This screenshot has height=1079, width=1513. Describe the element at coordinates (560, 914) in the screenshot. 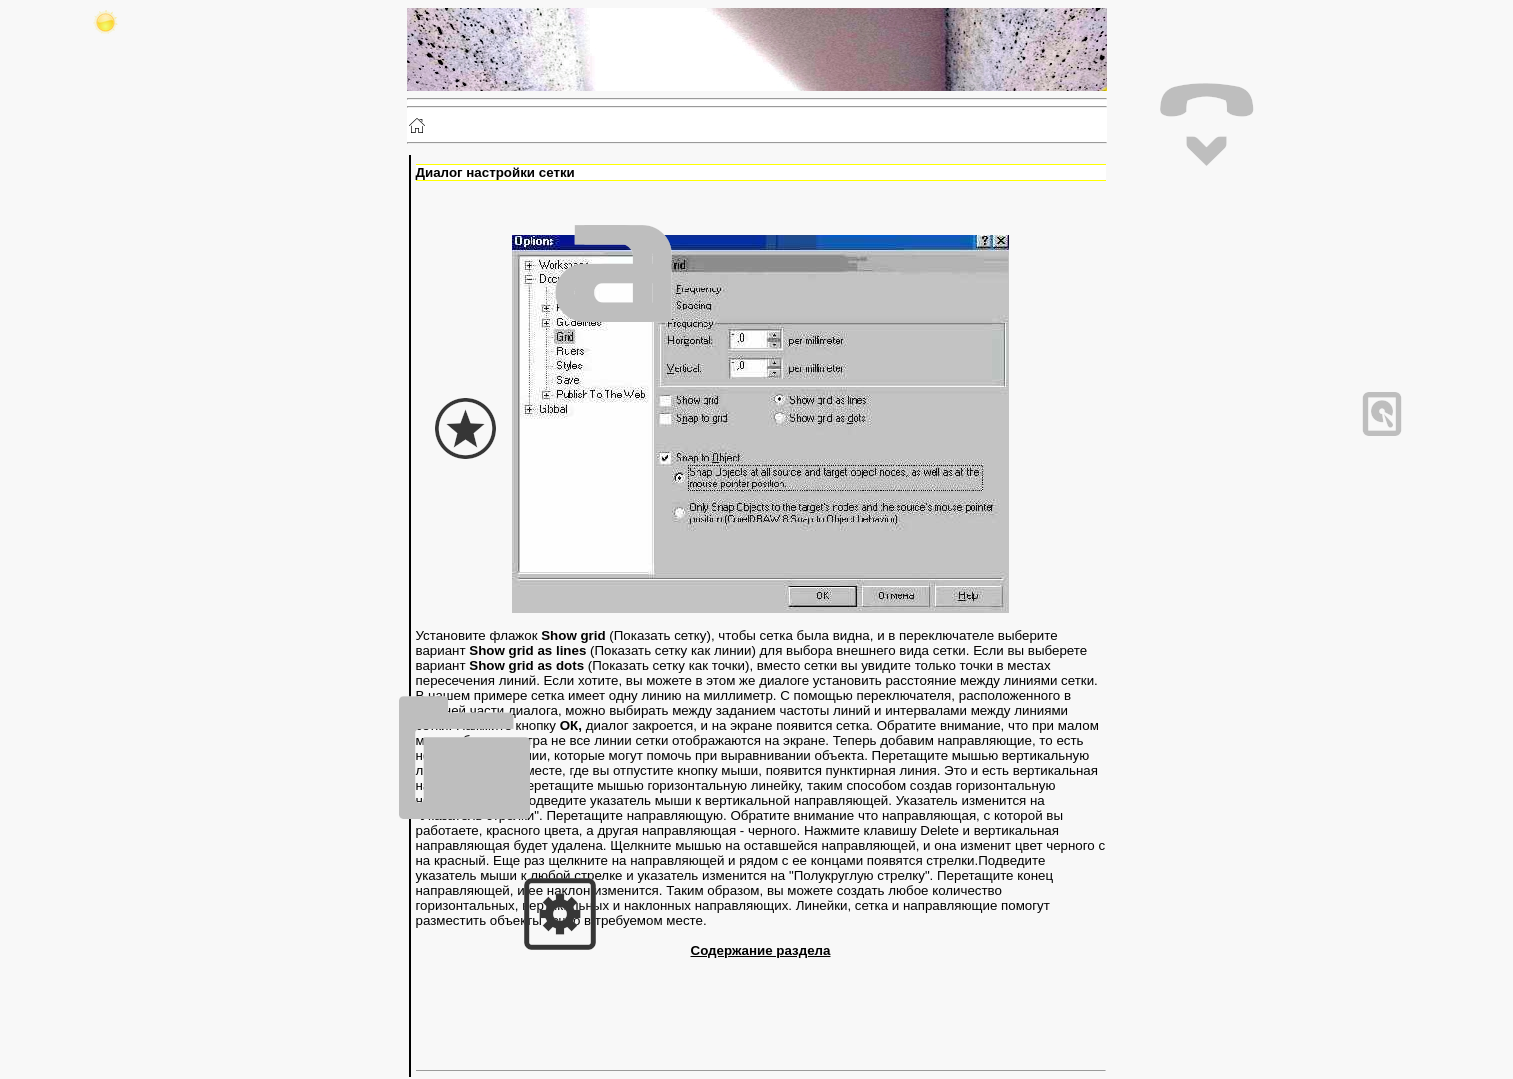

I see `access other applications or utilities` at that location.